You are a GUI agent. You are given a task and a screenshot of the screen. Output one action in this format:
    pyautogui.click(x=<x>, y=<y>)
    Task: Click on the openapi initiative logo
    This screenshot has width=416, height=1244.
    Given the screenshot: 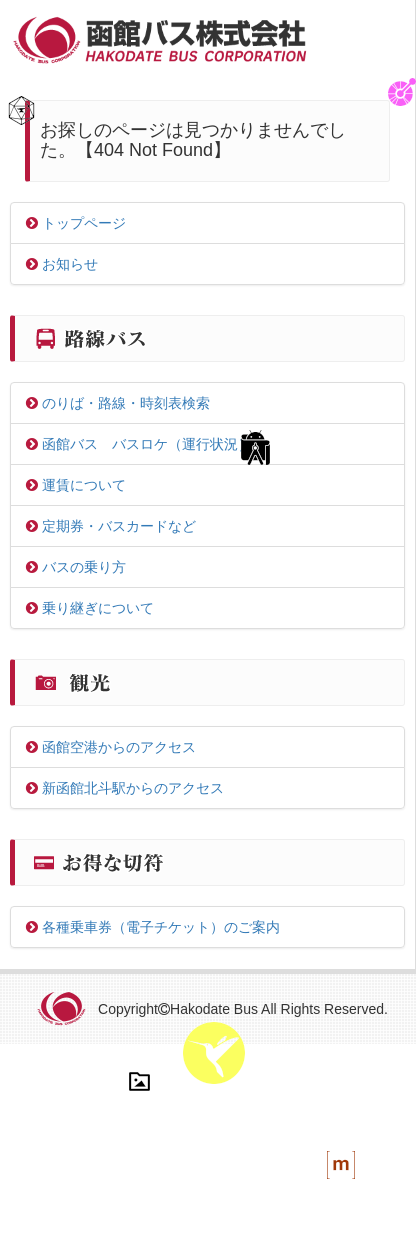 What is the action you would take?
    pyautogui.click(x=402, y=92)
    